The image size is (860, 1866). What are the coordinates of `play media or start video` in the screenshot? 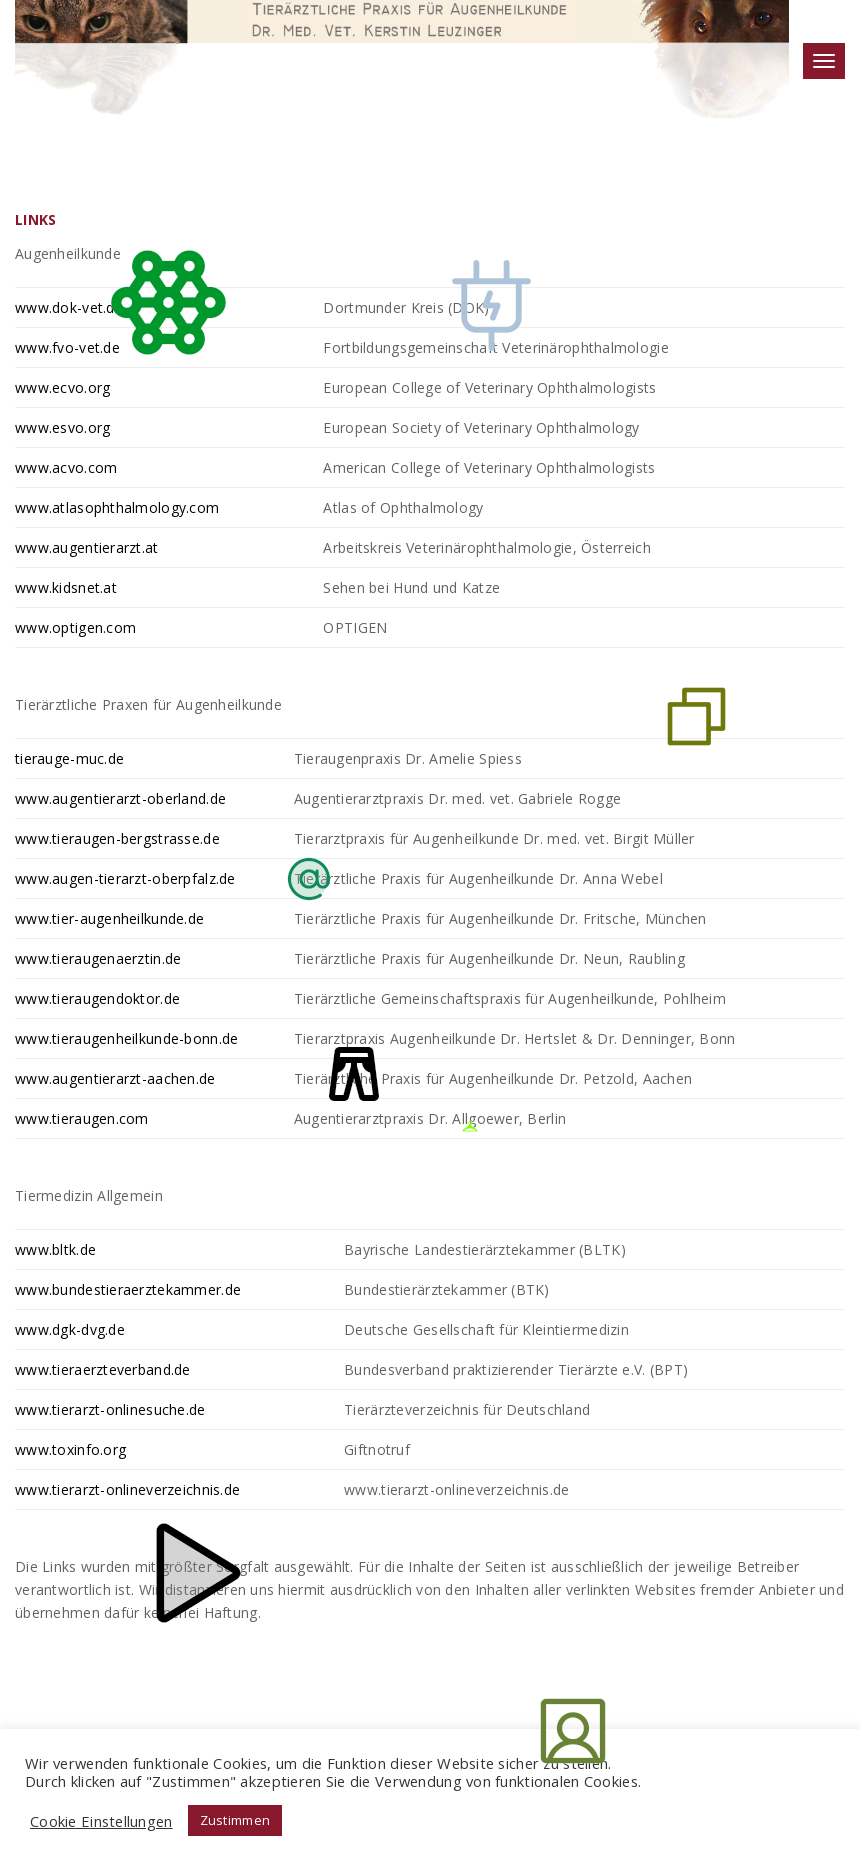 It's located at (187, 1573).